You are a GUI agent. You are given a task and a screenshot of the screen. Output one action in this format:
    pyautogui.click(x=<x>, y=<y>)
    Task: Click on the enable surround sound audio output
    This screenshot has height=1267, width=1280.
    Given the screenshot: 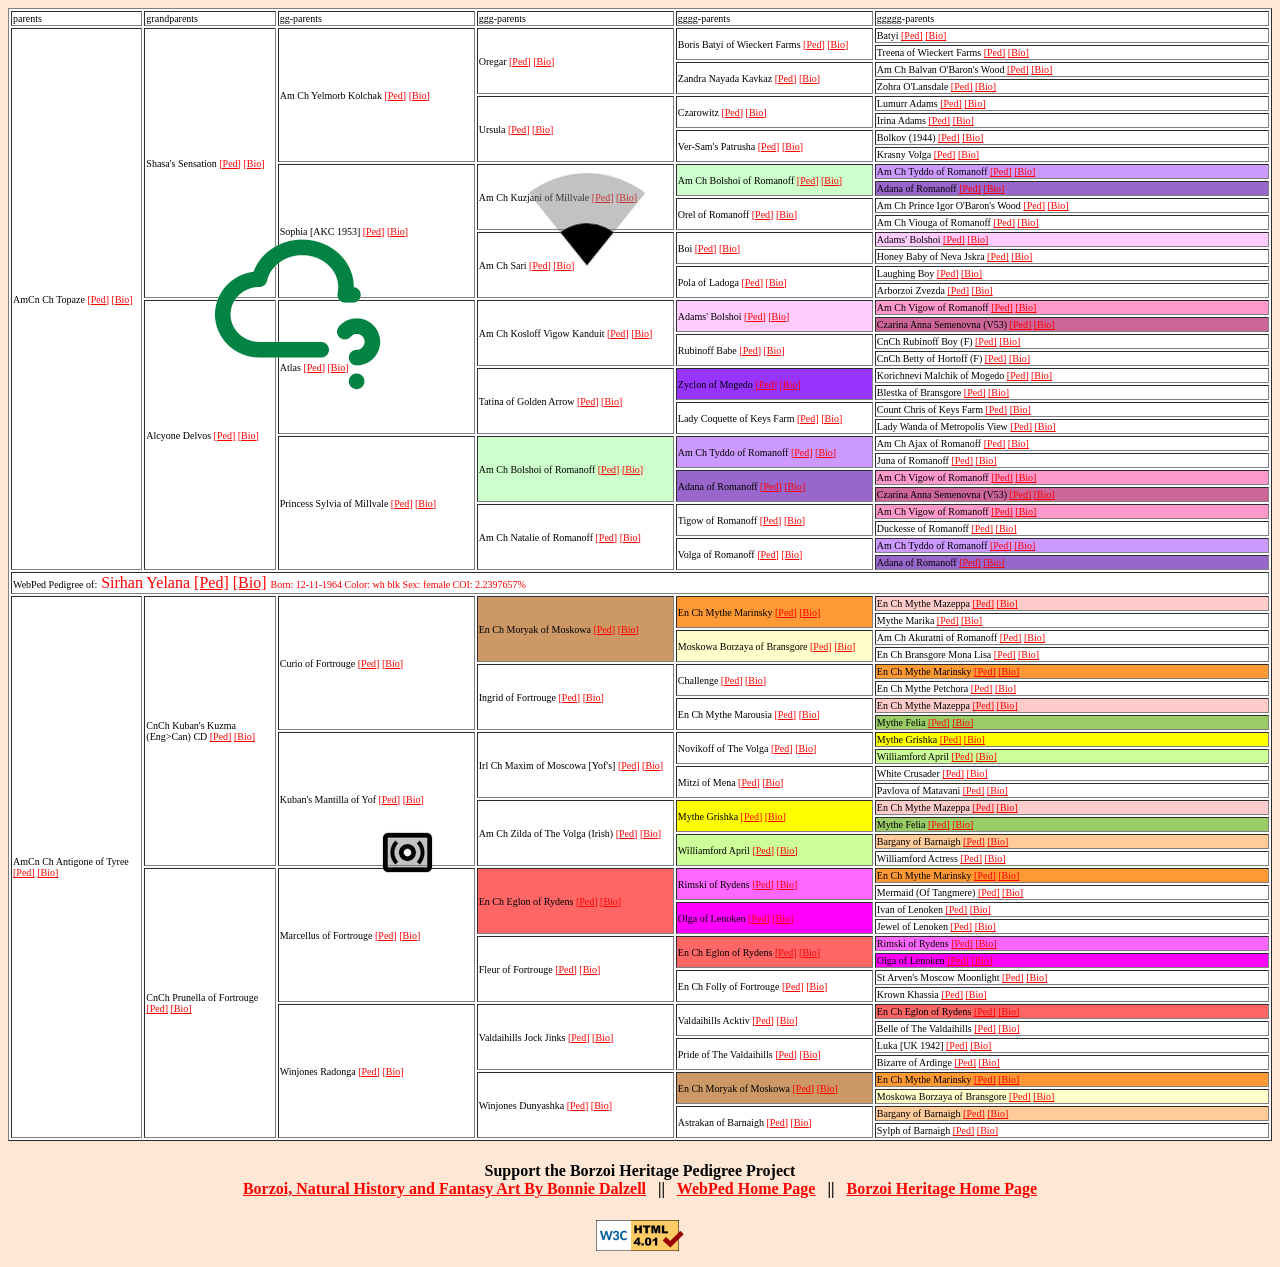 What is the action you would take?
    pyautogui.click(x=407, y=852)
    